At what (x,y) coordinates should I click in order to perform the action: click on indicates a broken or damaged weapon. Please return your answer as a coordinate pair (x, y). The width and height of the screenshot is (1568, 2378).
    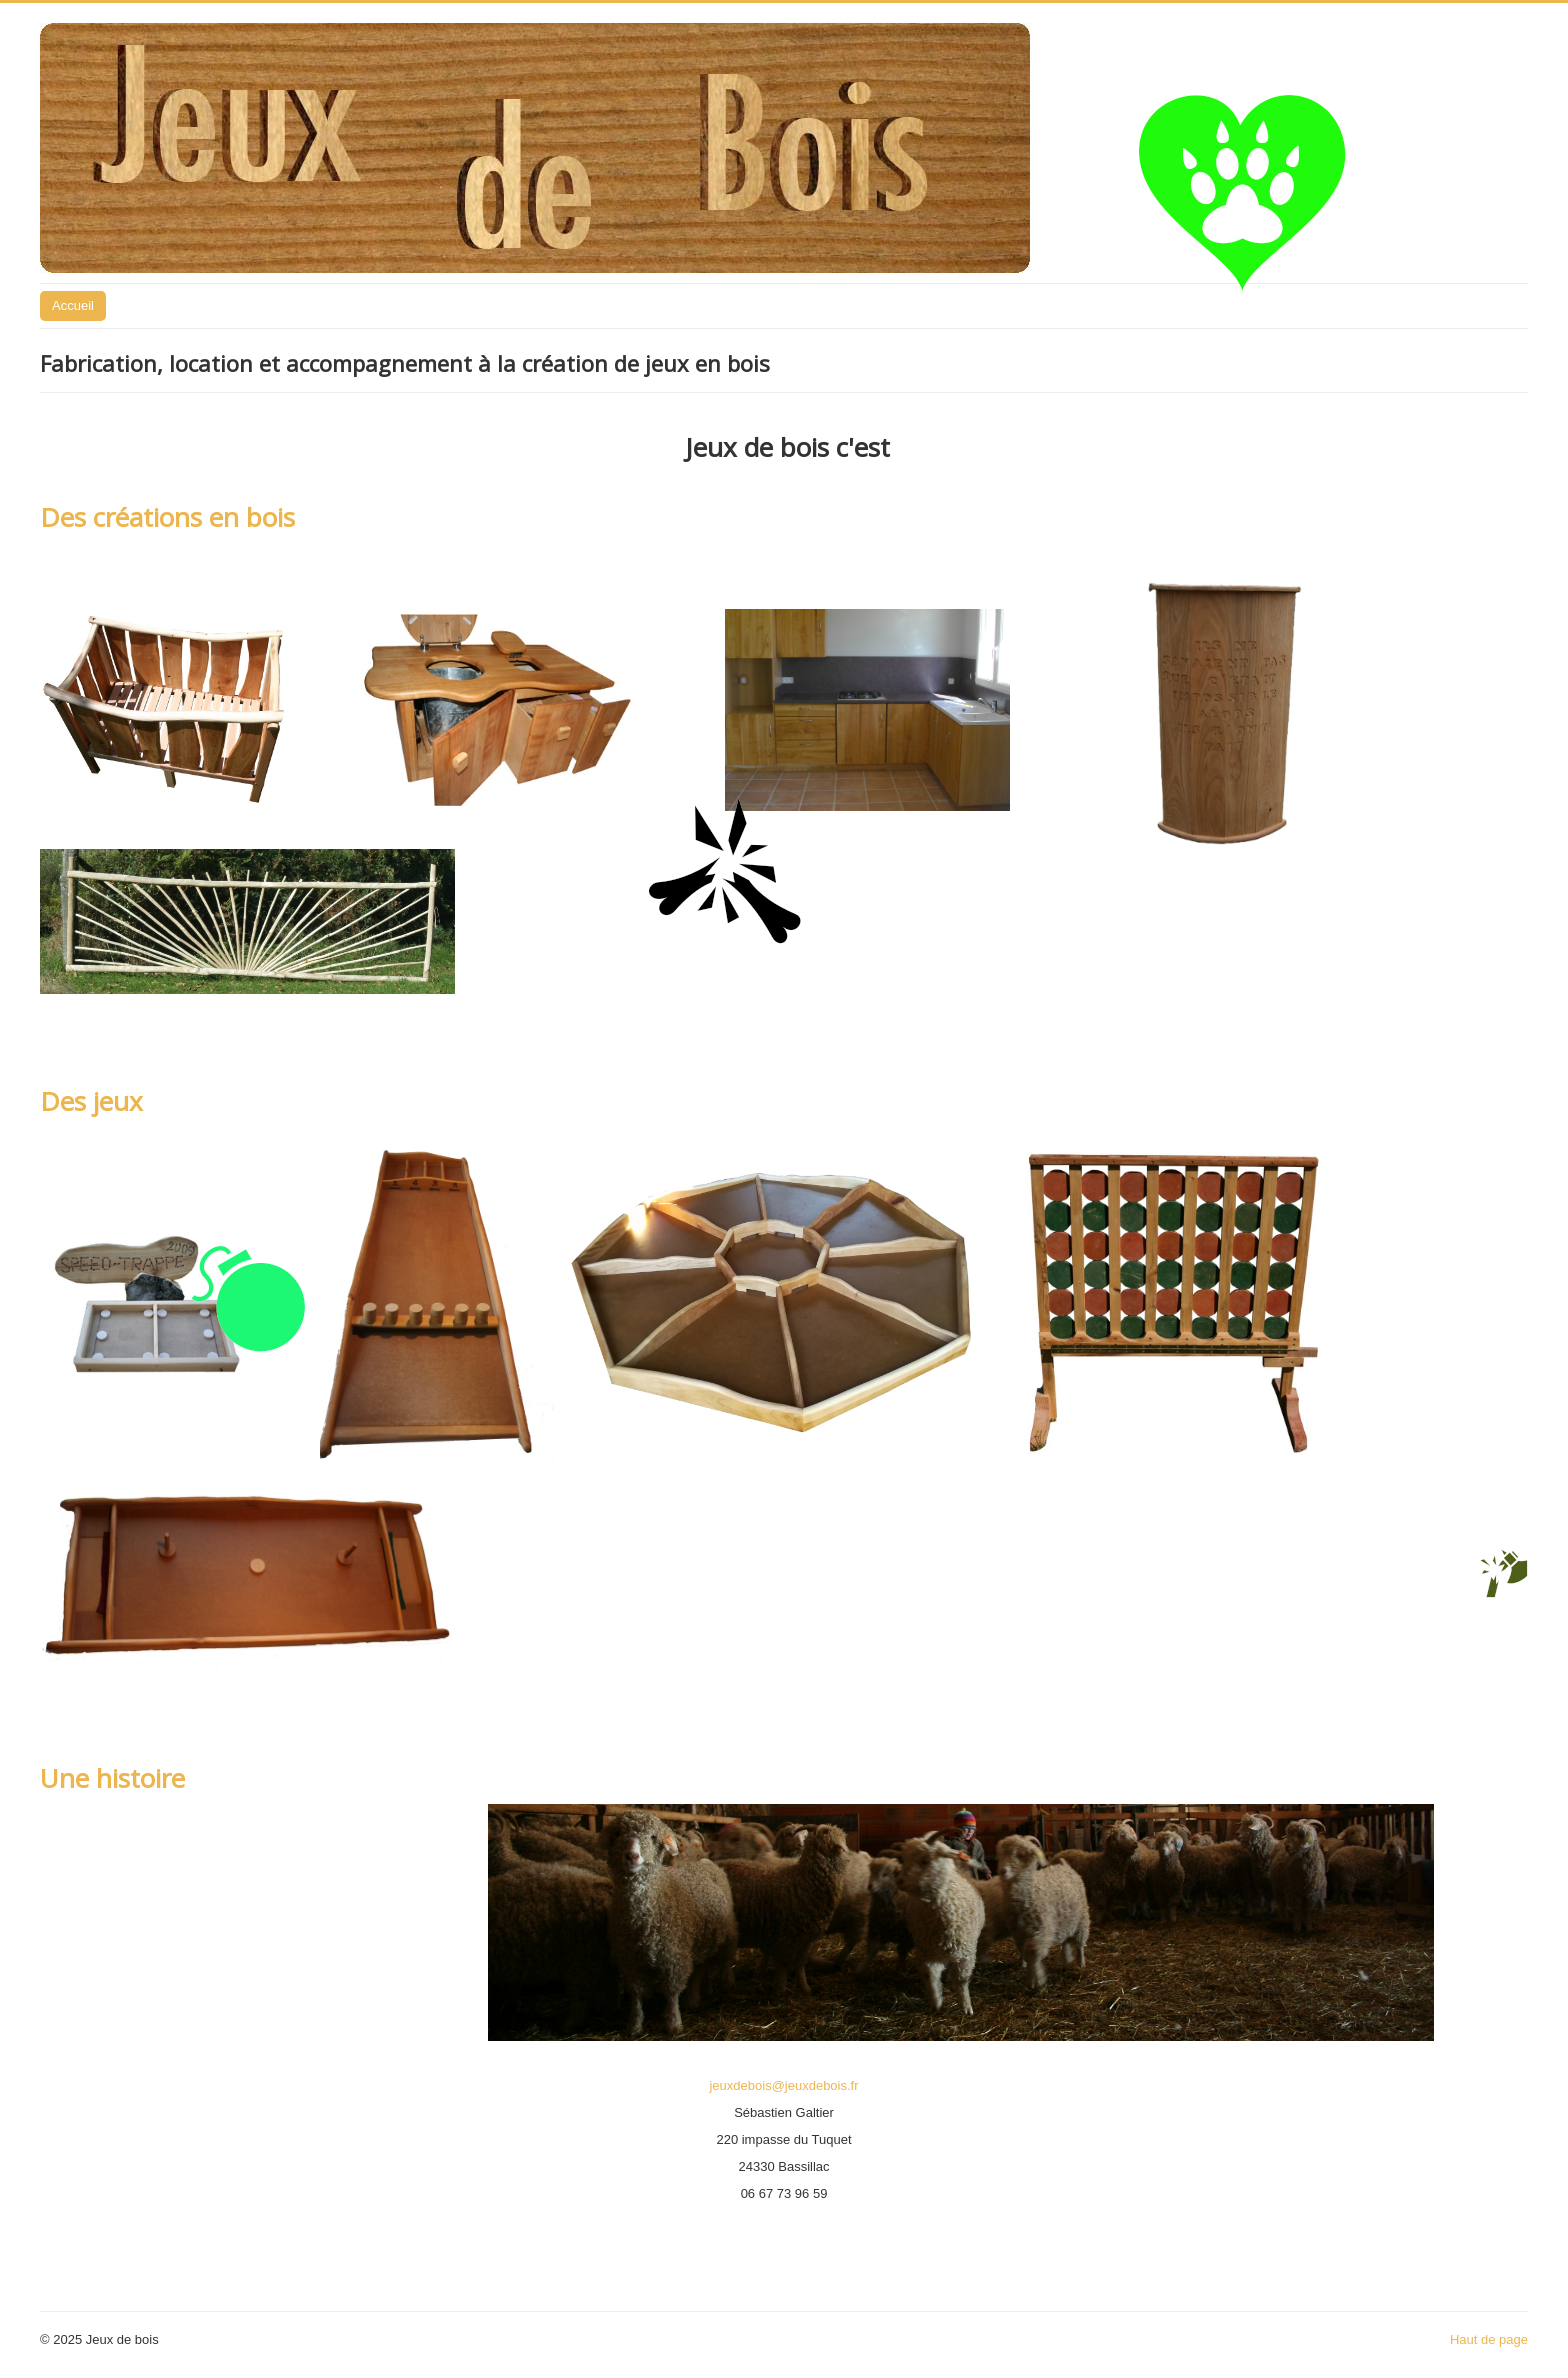
    Looking at the image, I should click on (1502, 1572).